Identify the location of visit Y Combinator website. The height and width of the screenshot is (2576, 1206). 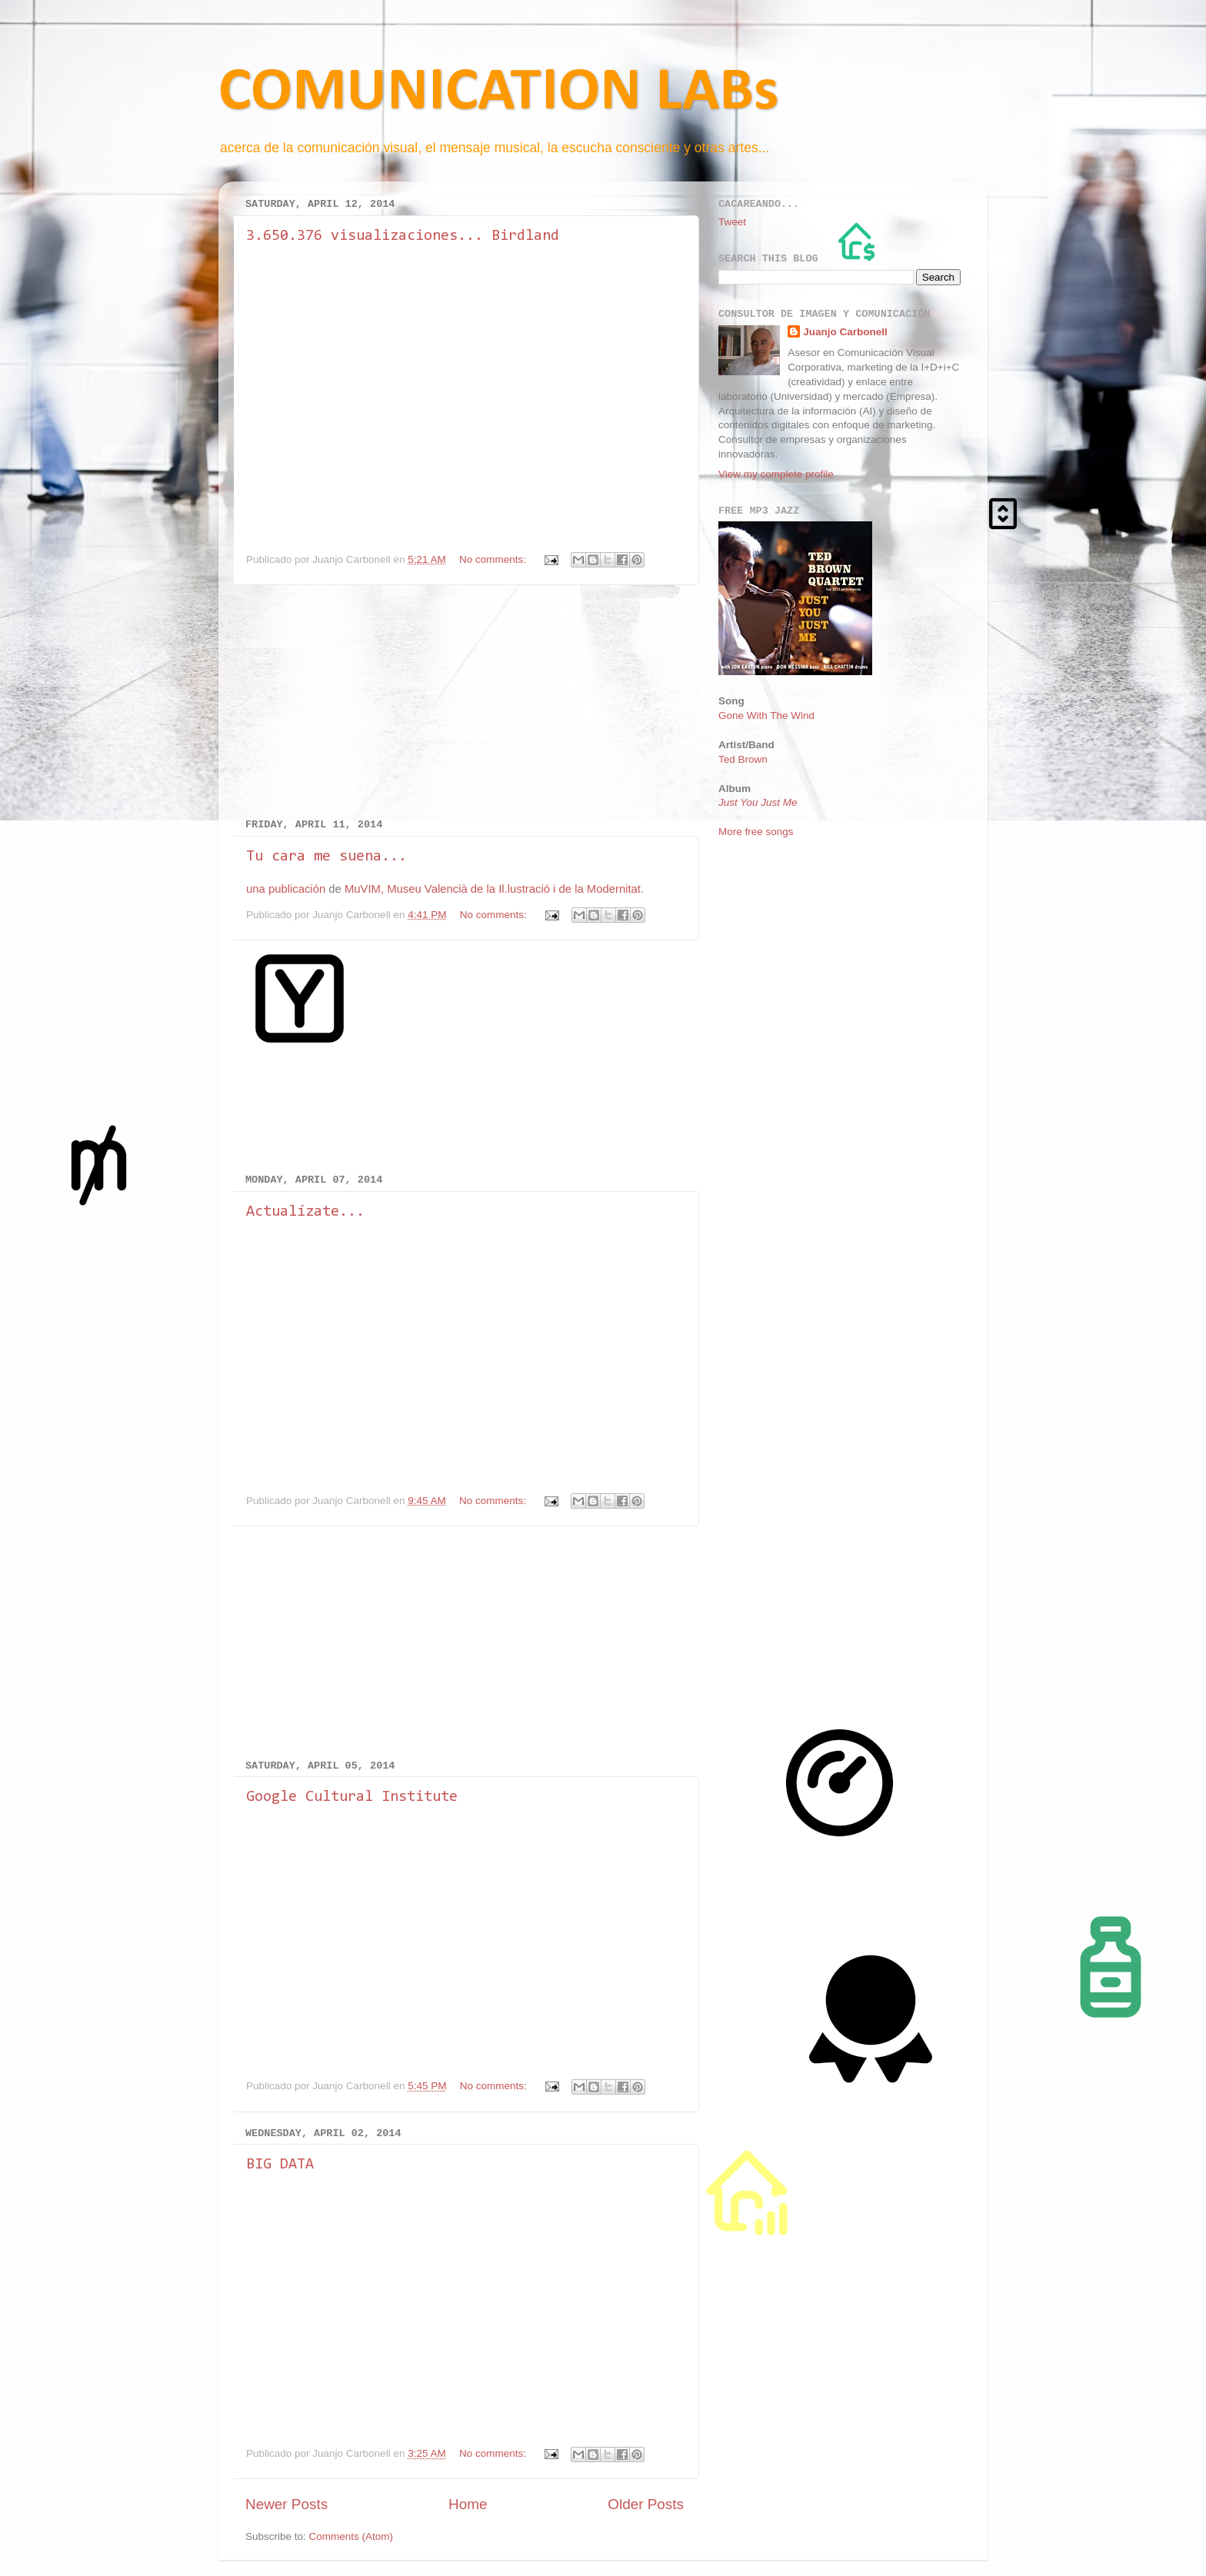
(299, 998).